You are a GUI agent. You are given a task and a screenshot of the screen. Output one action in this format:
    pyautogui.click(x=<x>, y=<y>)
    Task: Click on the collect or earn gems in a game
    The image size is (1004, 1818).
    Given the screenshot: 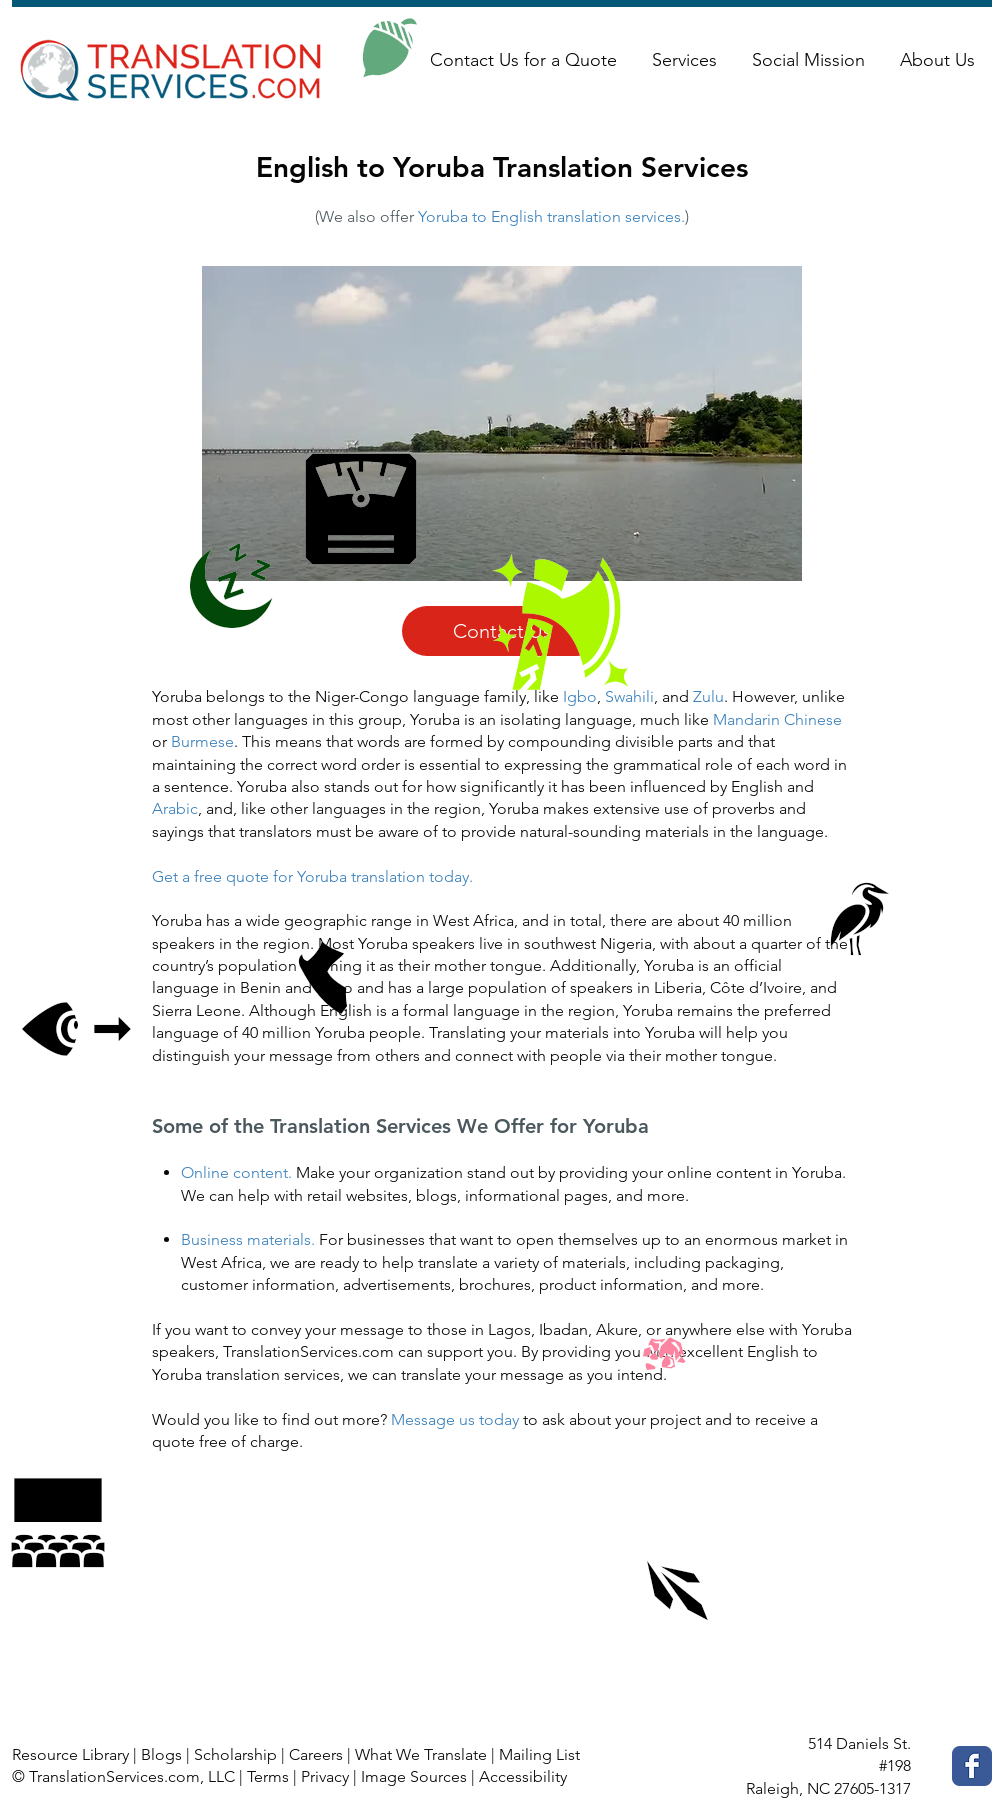 What is the action you would take?
    pyautogui.click(x=677, y=1590)
    